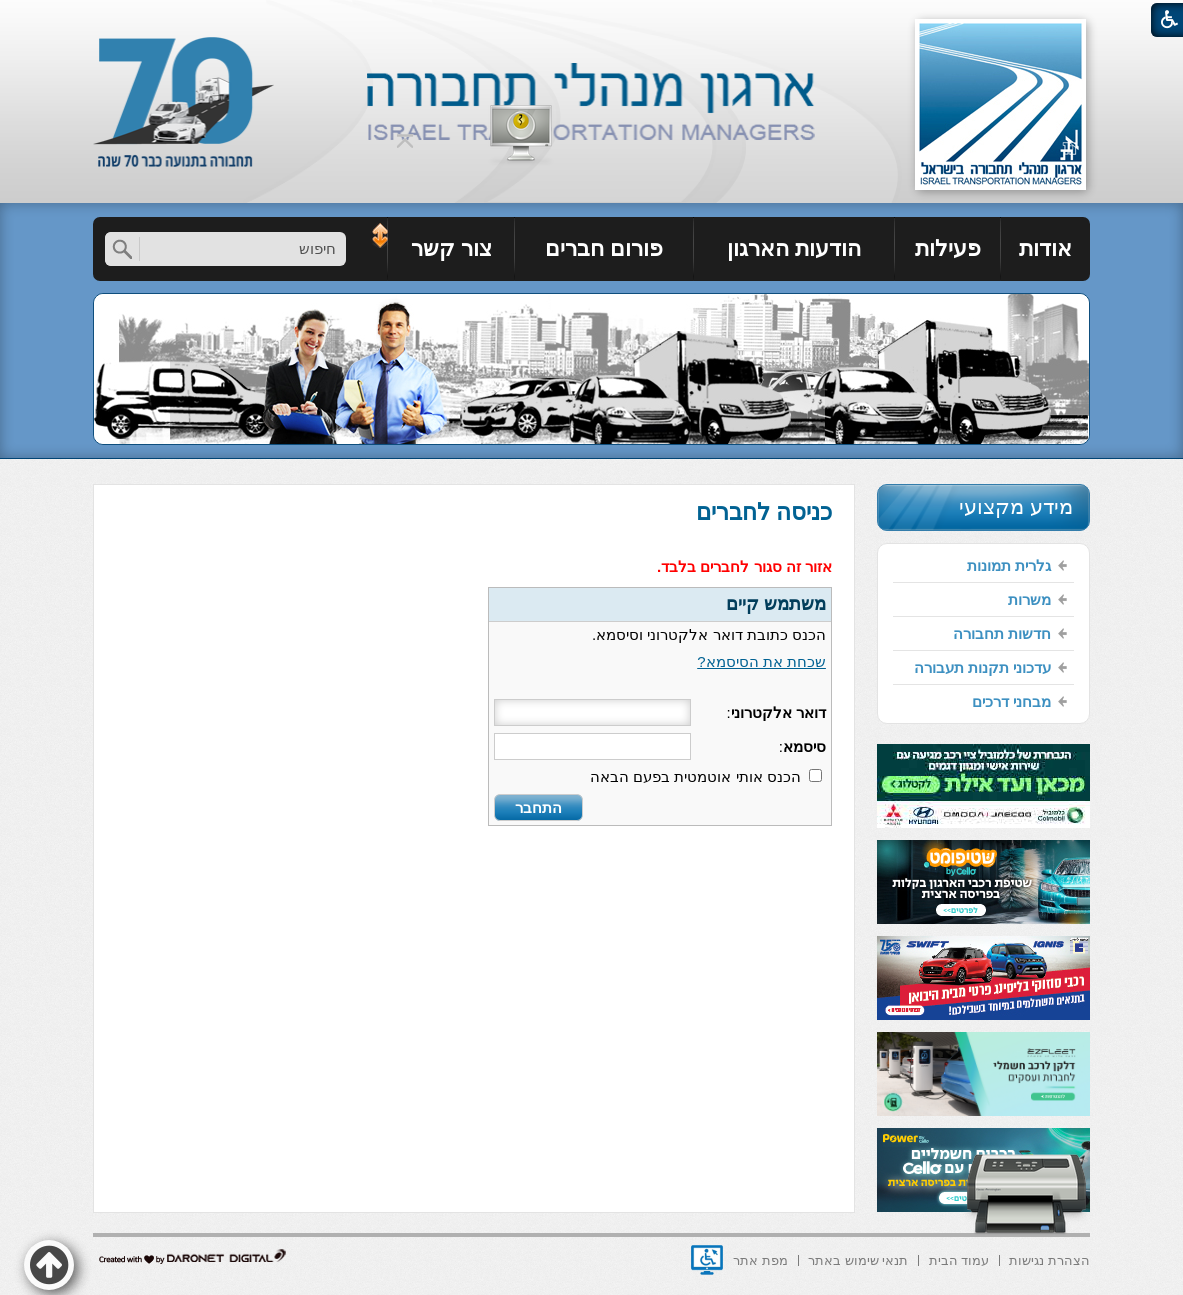 Image resolution: width=1183 pixels, height=1295 pixels. I want to click on flip object vertically, so click(380, 236).